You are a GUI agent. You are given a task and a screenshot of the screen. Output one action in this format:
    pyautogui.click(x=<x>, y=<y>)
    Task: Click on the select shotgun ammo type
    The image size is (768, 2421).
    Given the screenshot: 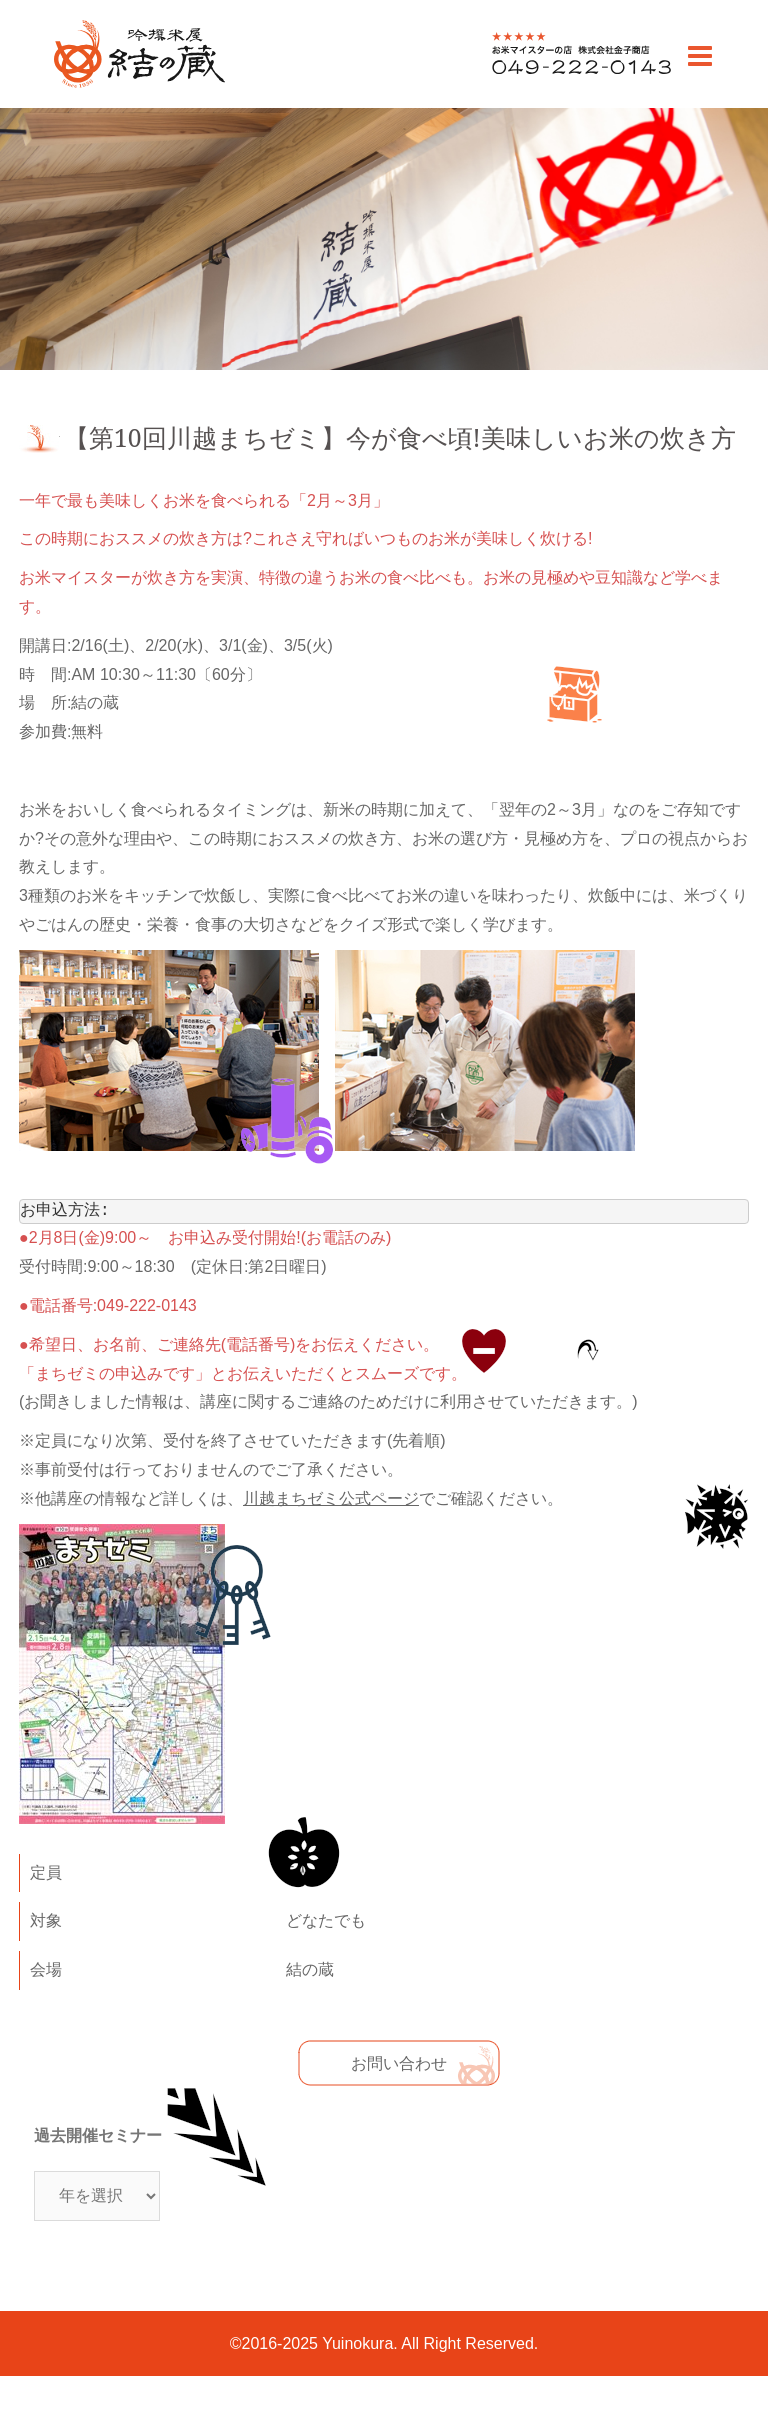 What is the action you would take?
    pyautogui.click(x=287, y=1121)
    